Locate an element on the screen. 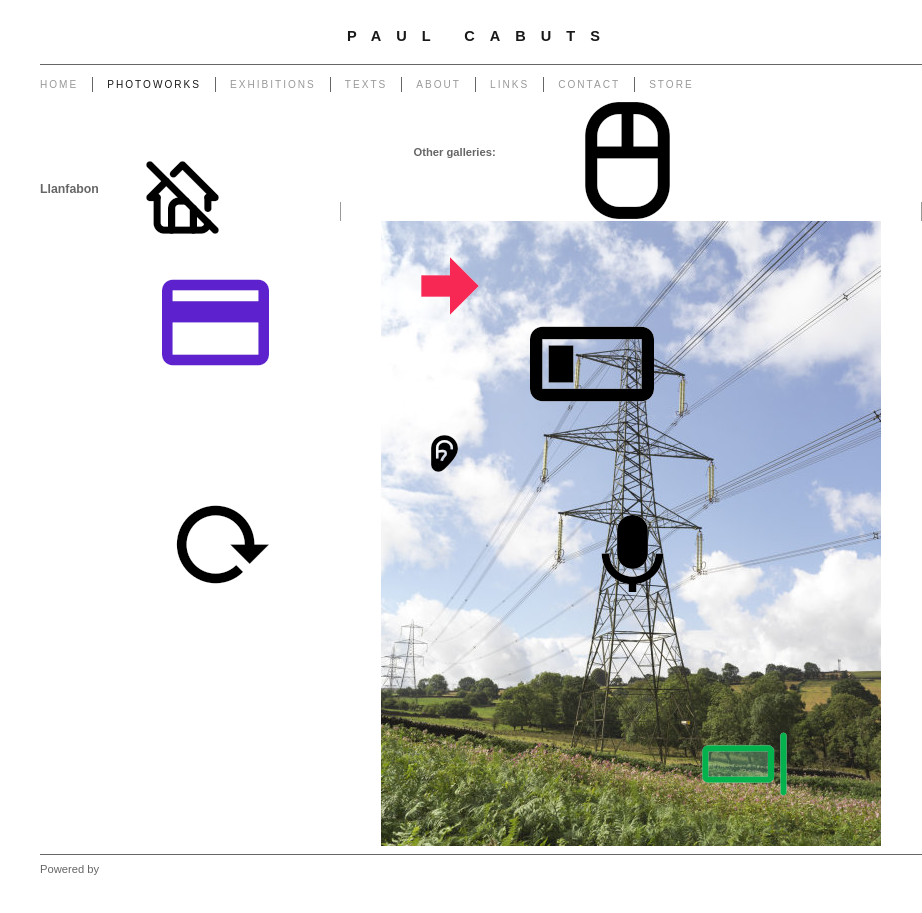 The width and height of the screenshot is (922, 913). refresh the current page or content is located at coordinates (220, 544).